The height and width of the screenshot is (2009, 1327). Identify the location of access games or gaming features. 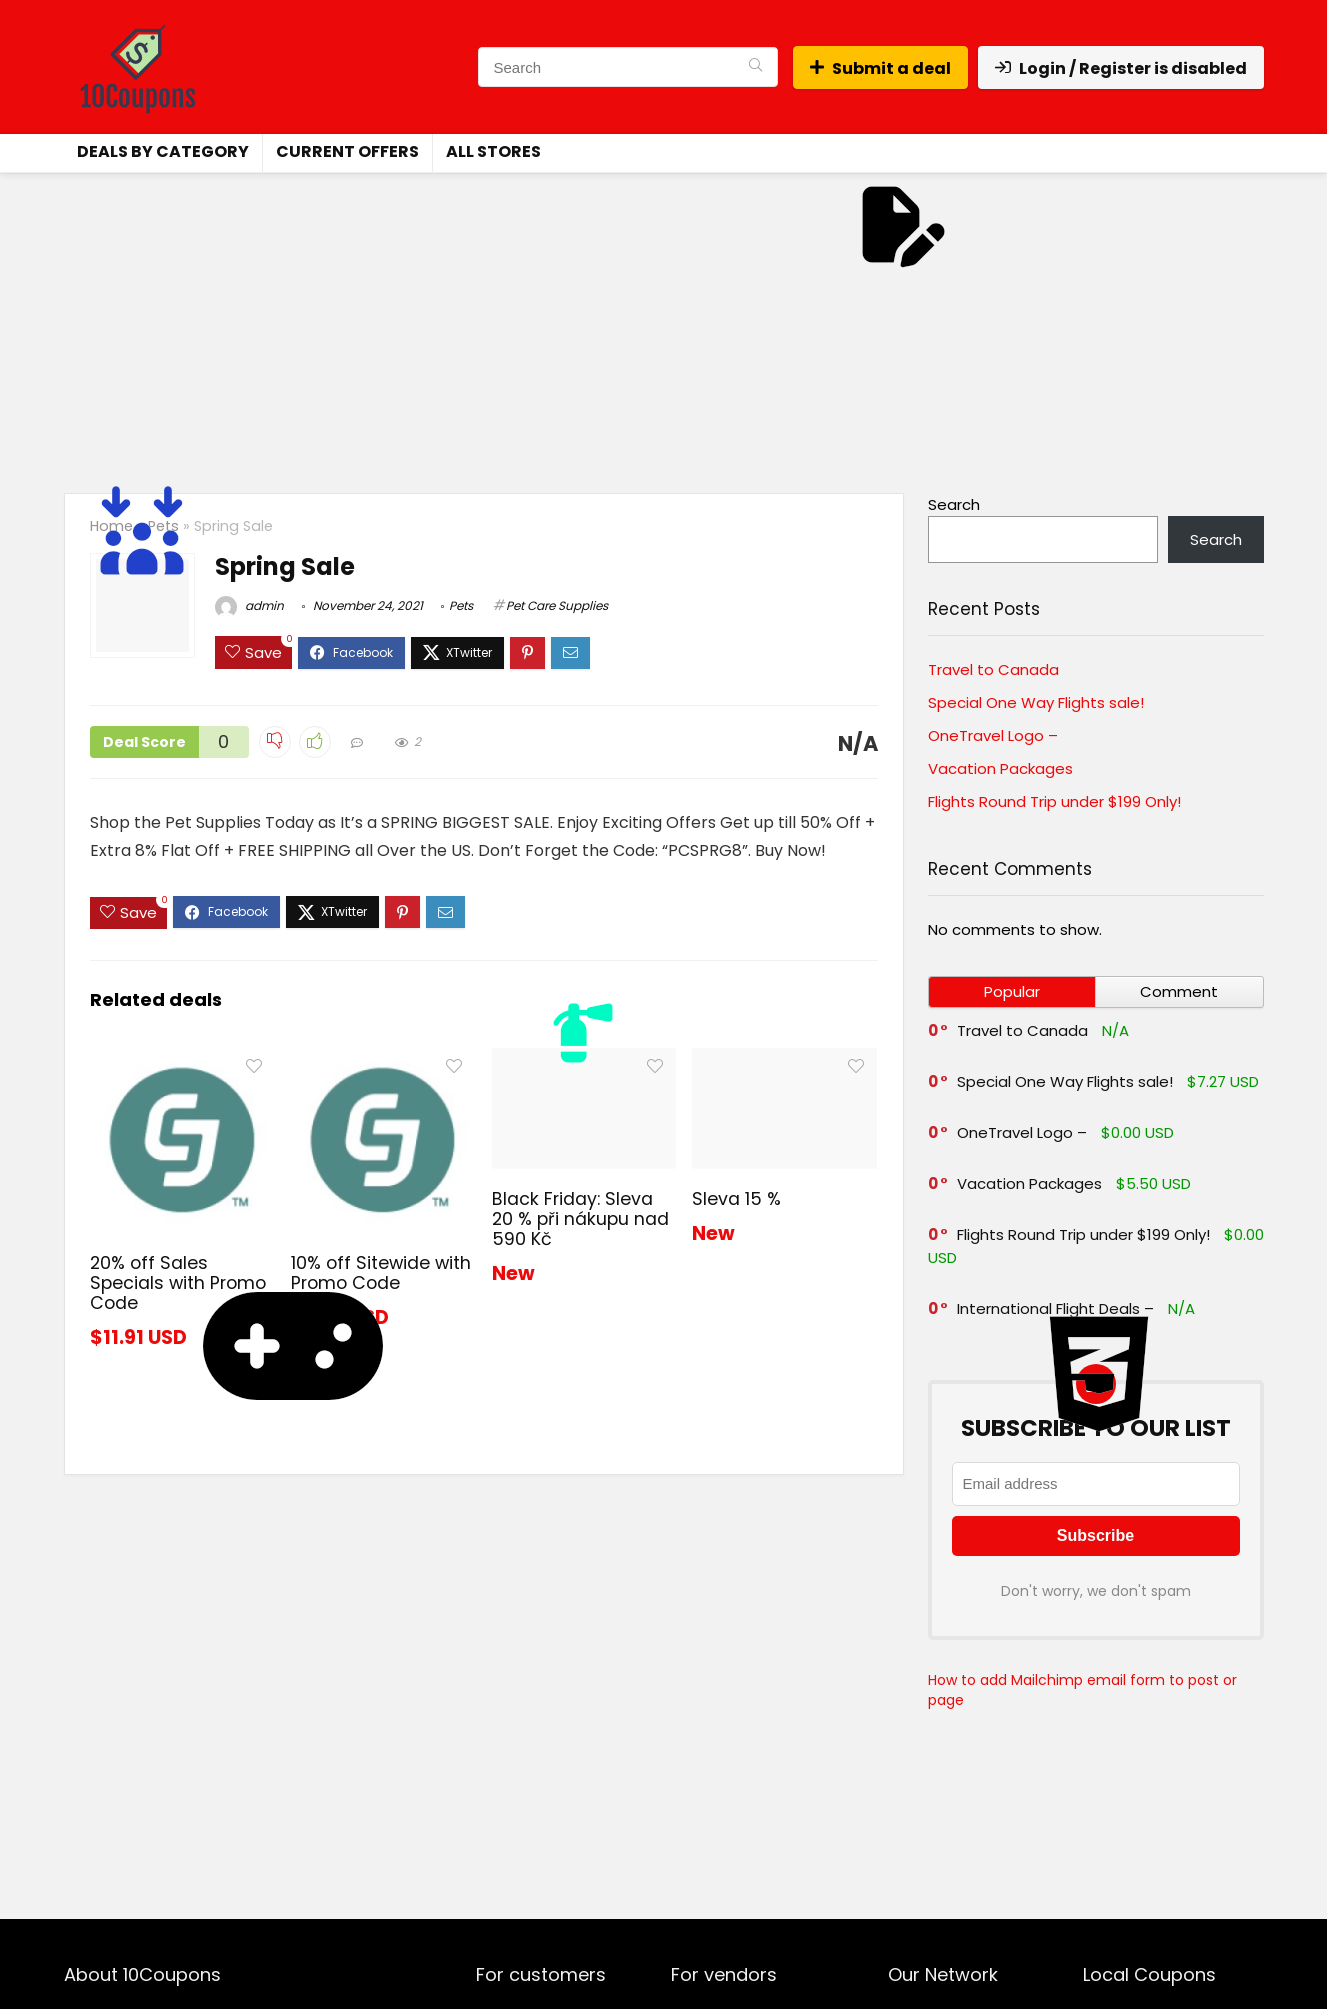
(293, 1346).